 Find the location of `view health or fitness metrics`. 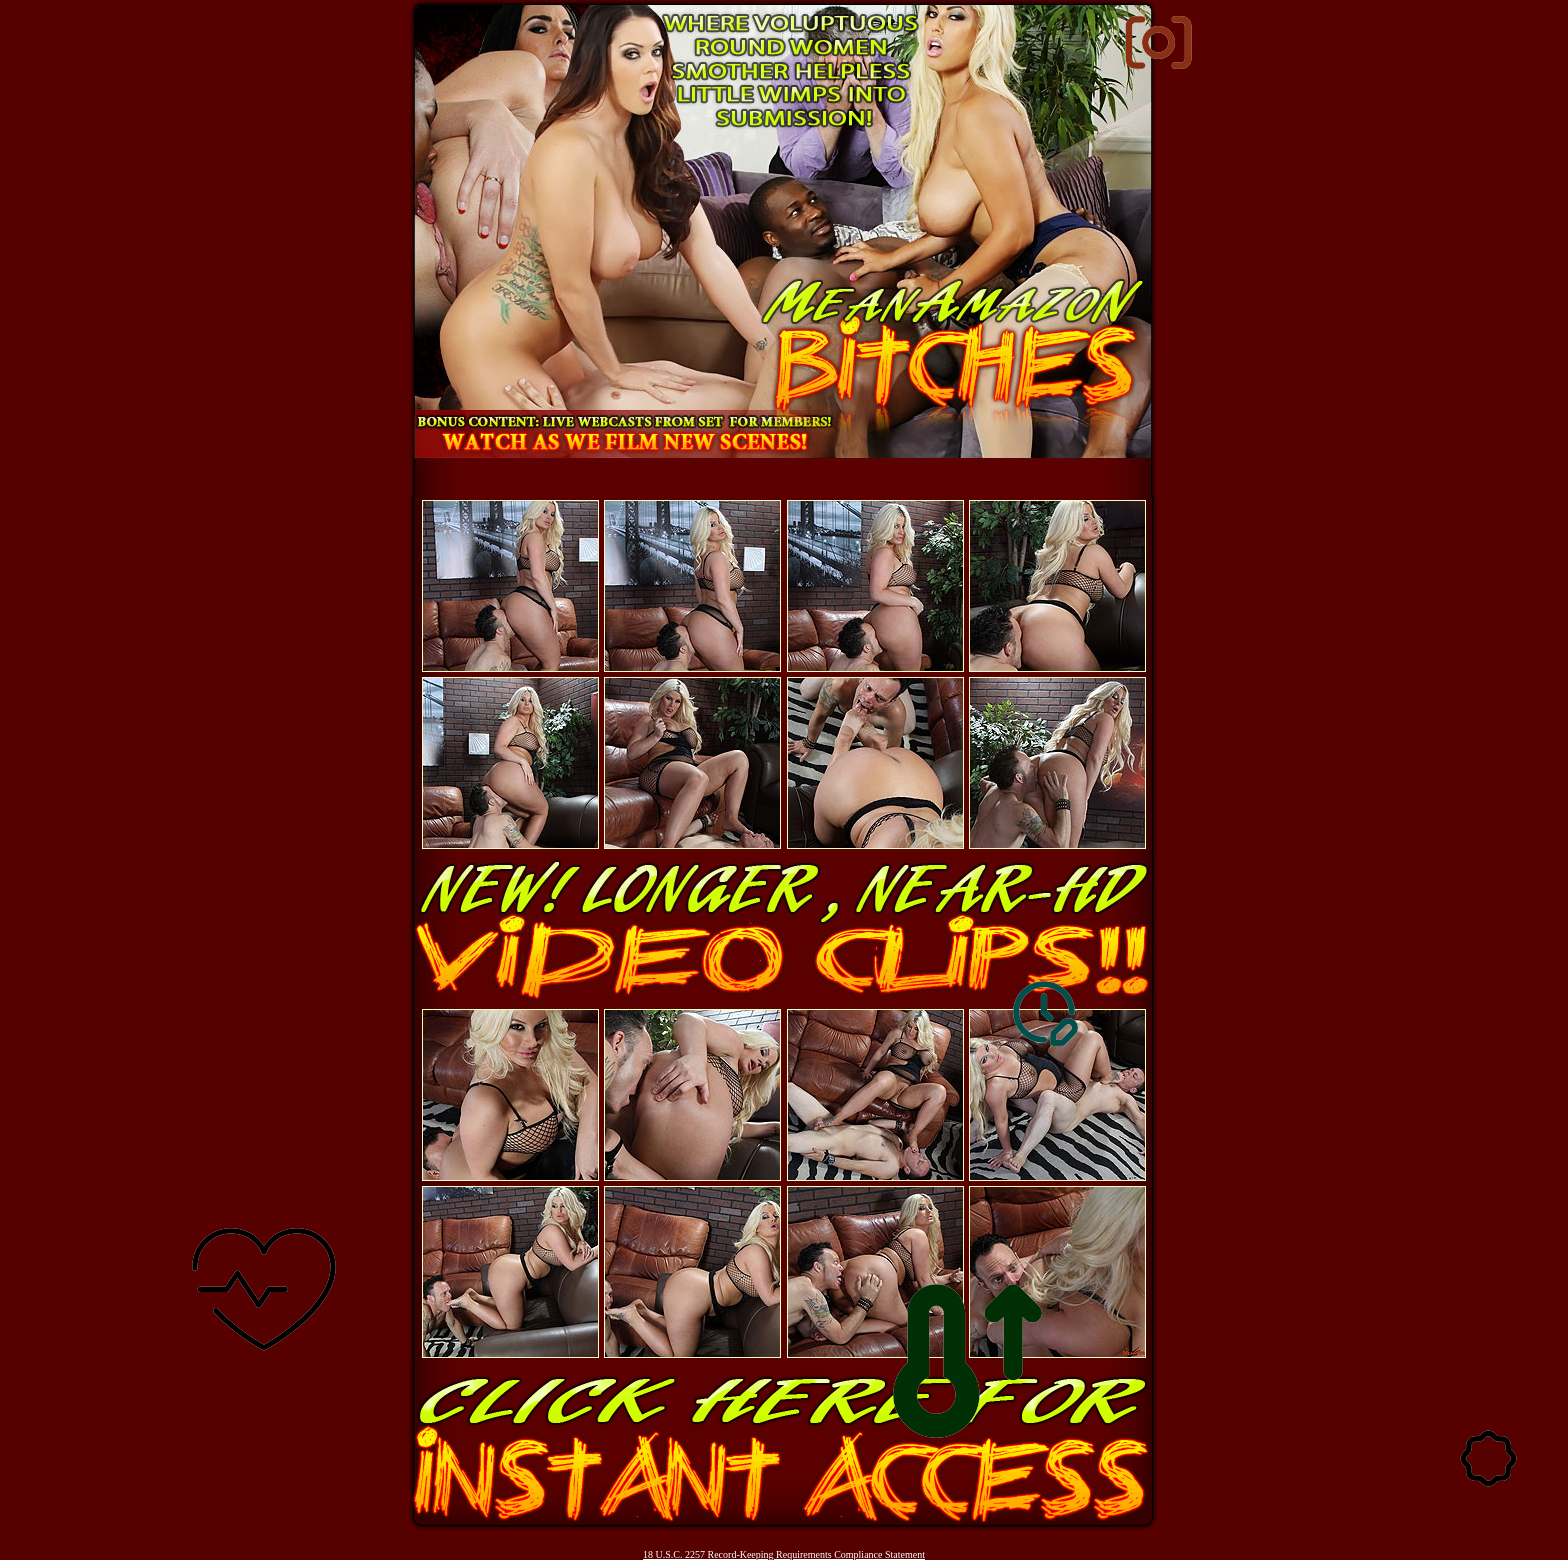

view health or fitness metrics is located at coordinates (264, 1284).